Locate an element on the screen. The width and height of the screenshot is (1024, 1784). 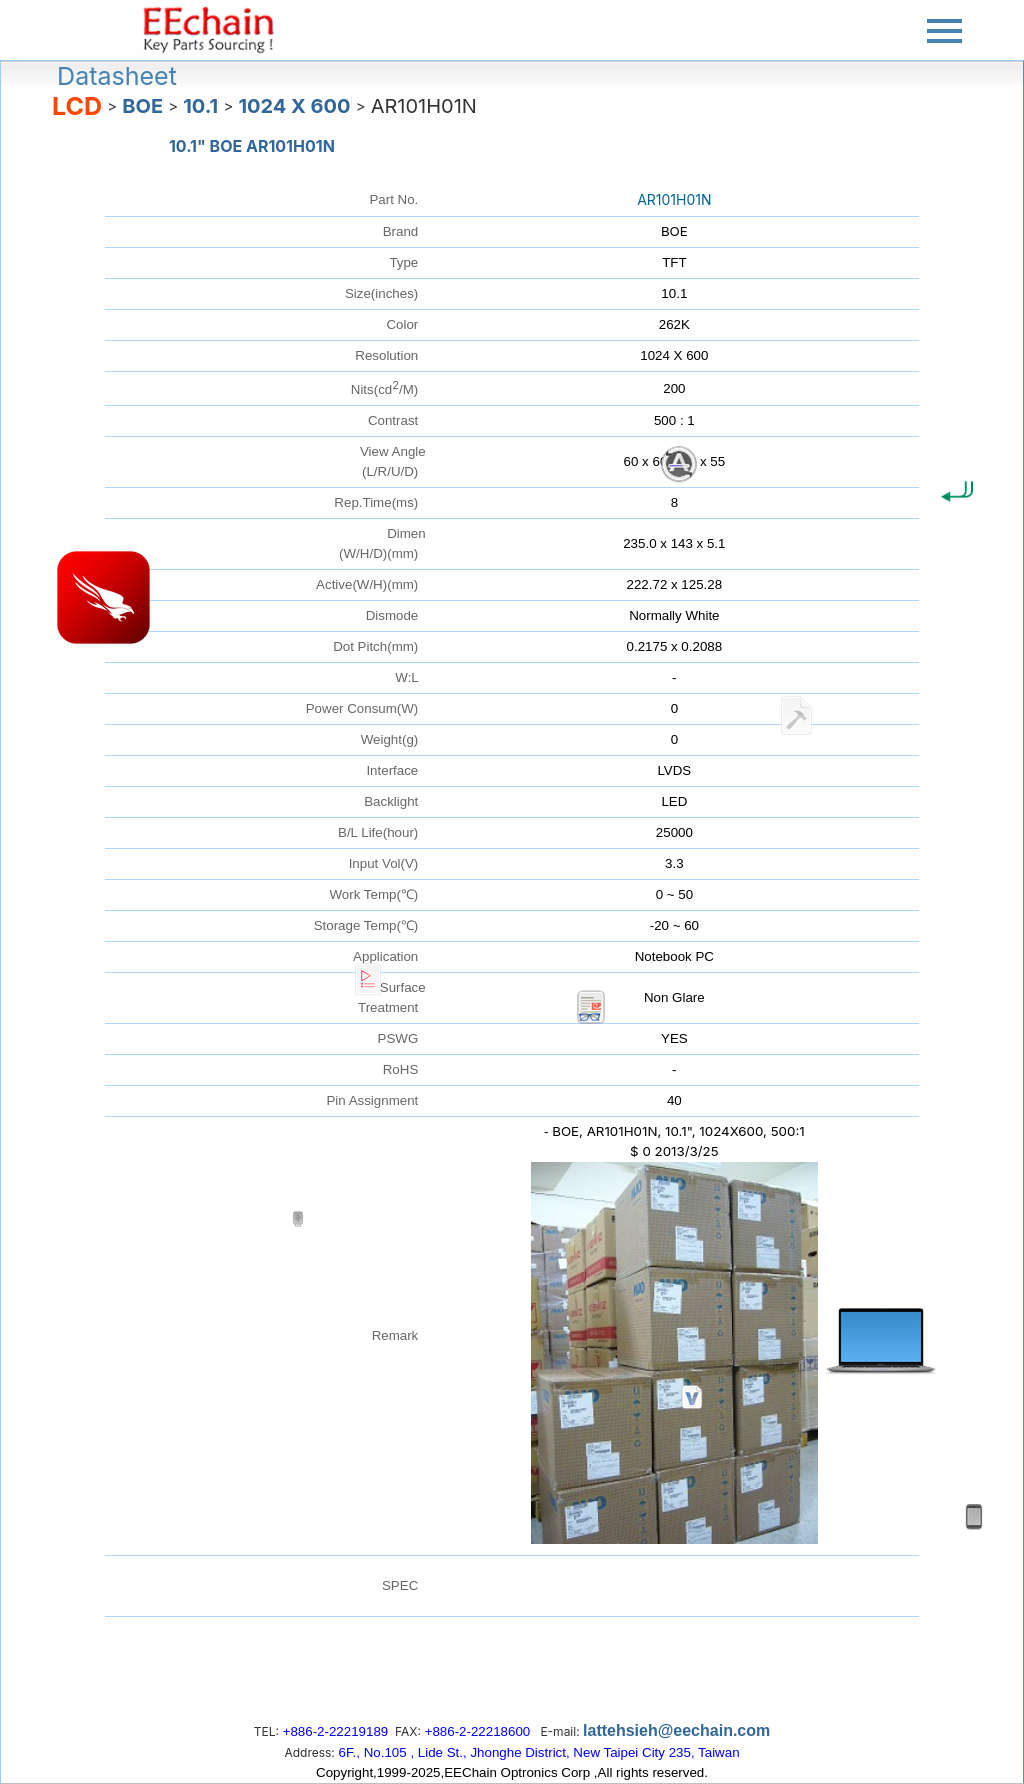
a v programming language source file is located at coordinates (692, 1397).